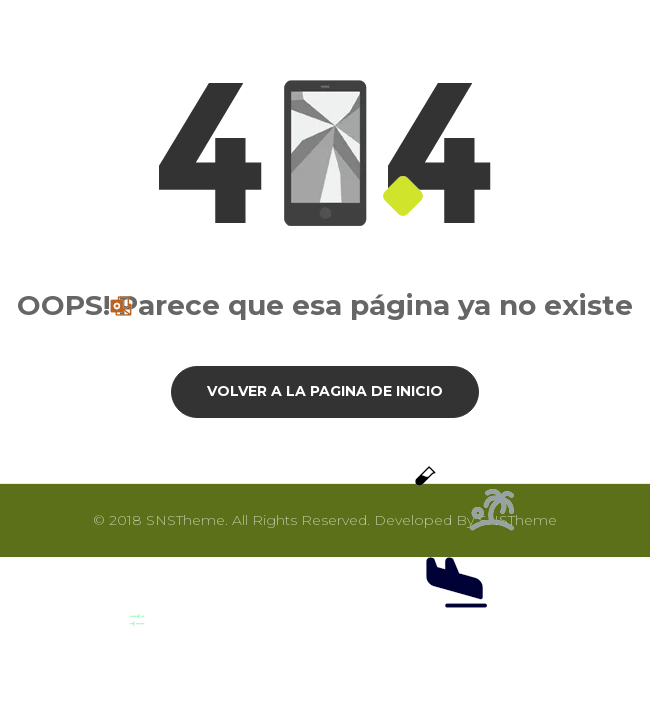  I want to click on open Microsoft Outlook email app, so click(121, 306).